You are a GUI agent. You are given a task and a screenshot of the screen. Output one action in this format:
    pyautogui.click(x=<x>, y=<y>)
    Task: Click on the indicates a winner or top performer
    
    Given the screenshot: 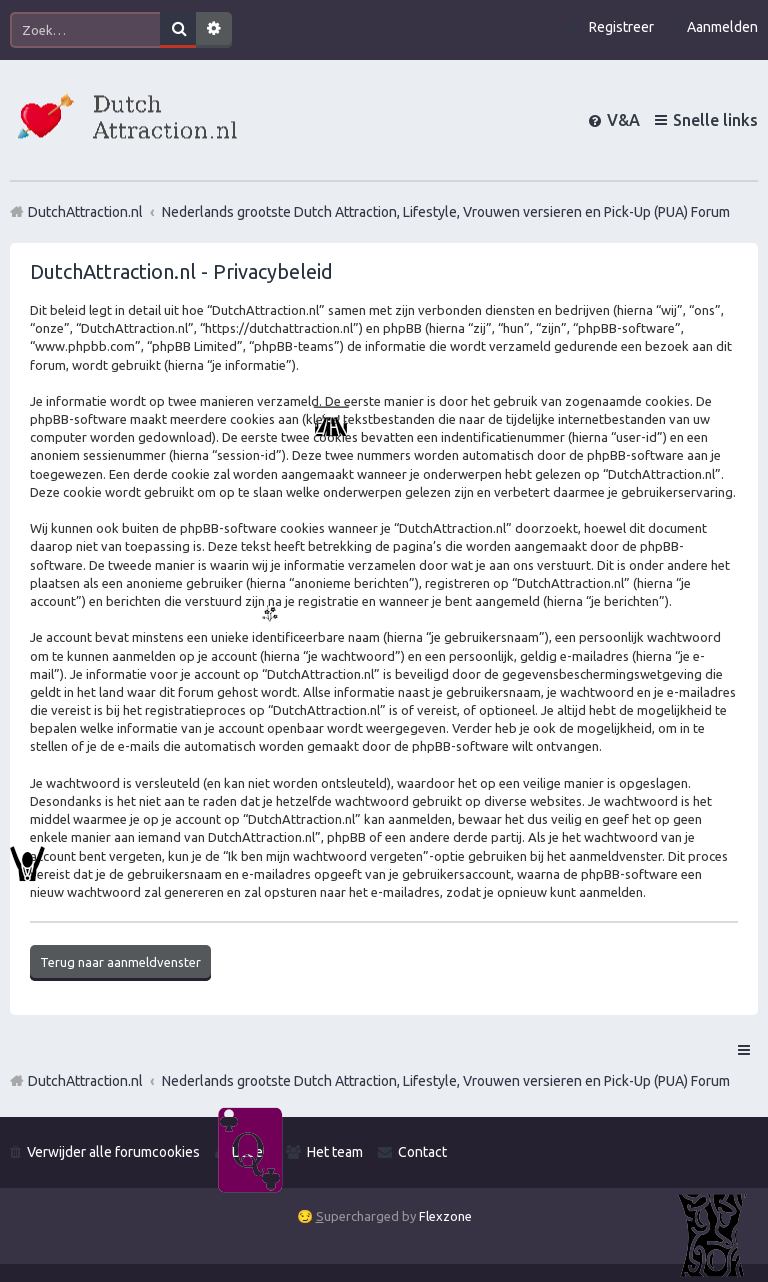 What is the action you would take?
    pyautogui.click(x=27, y=863)
    